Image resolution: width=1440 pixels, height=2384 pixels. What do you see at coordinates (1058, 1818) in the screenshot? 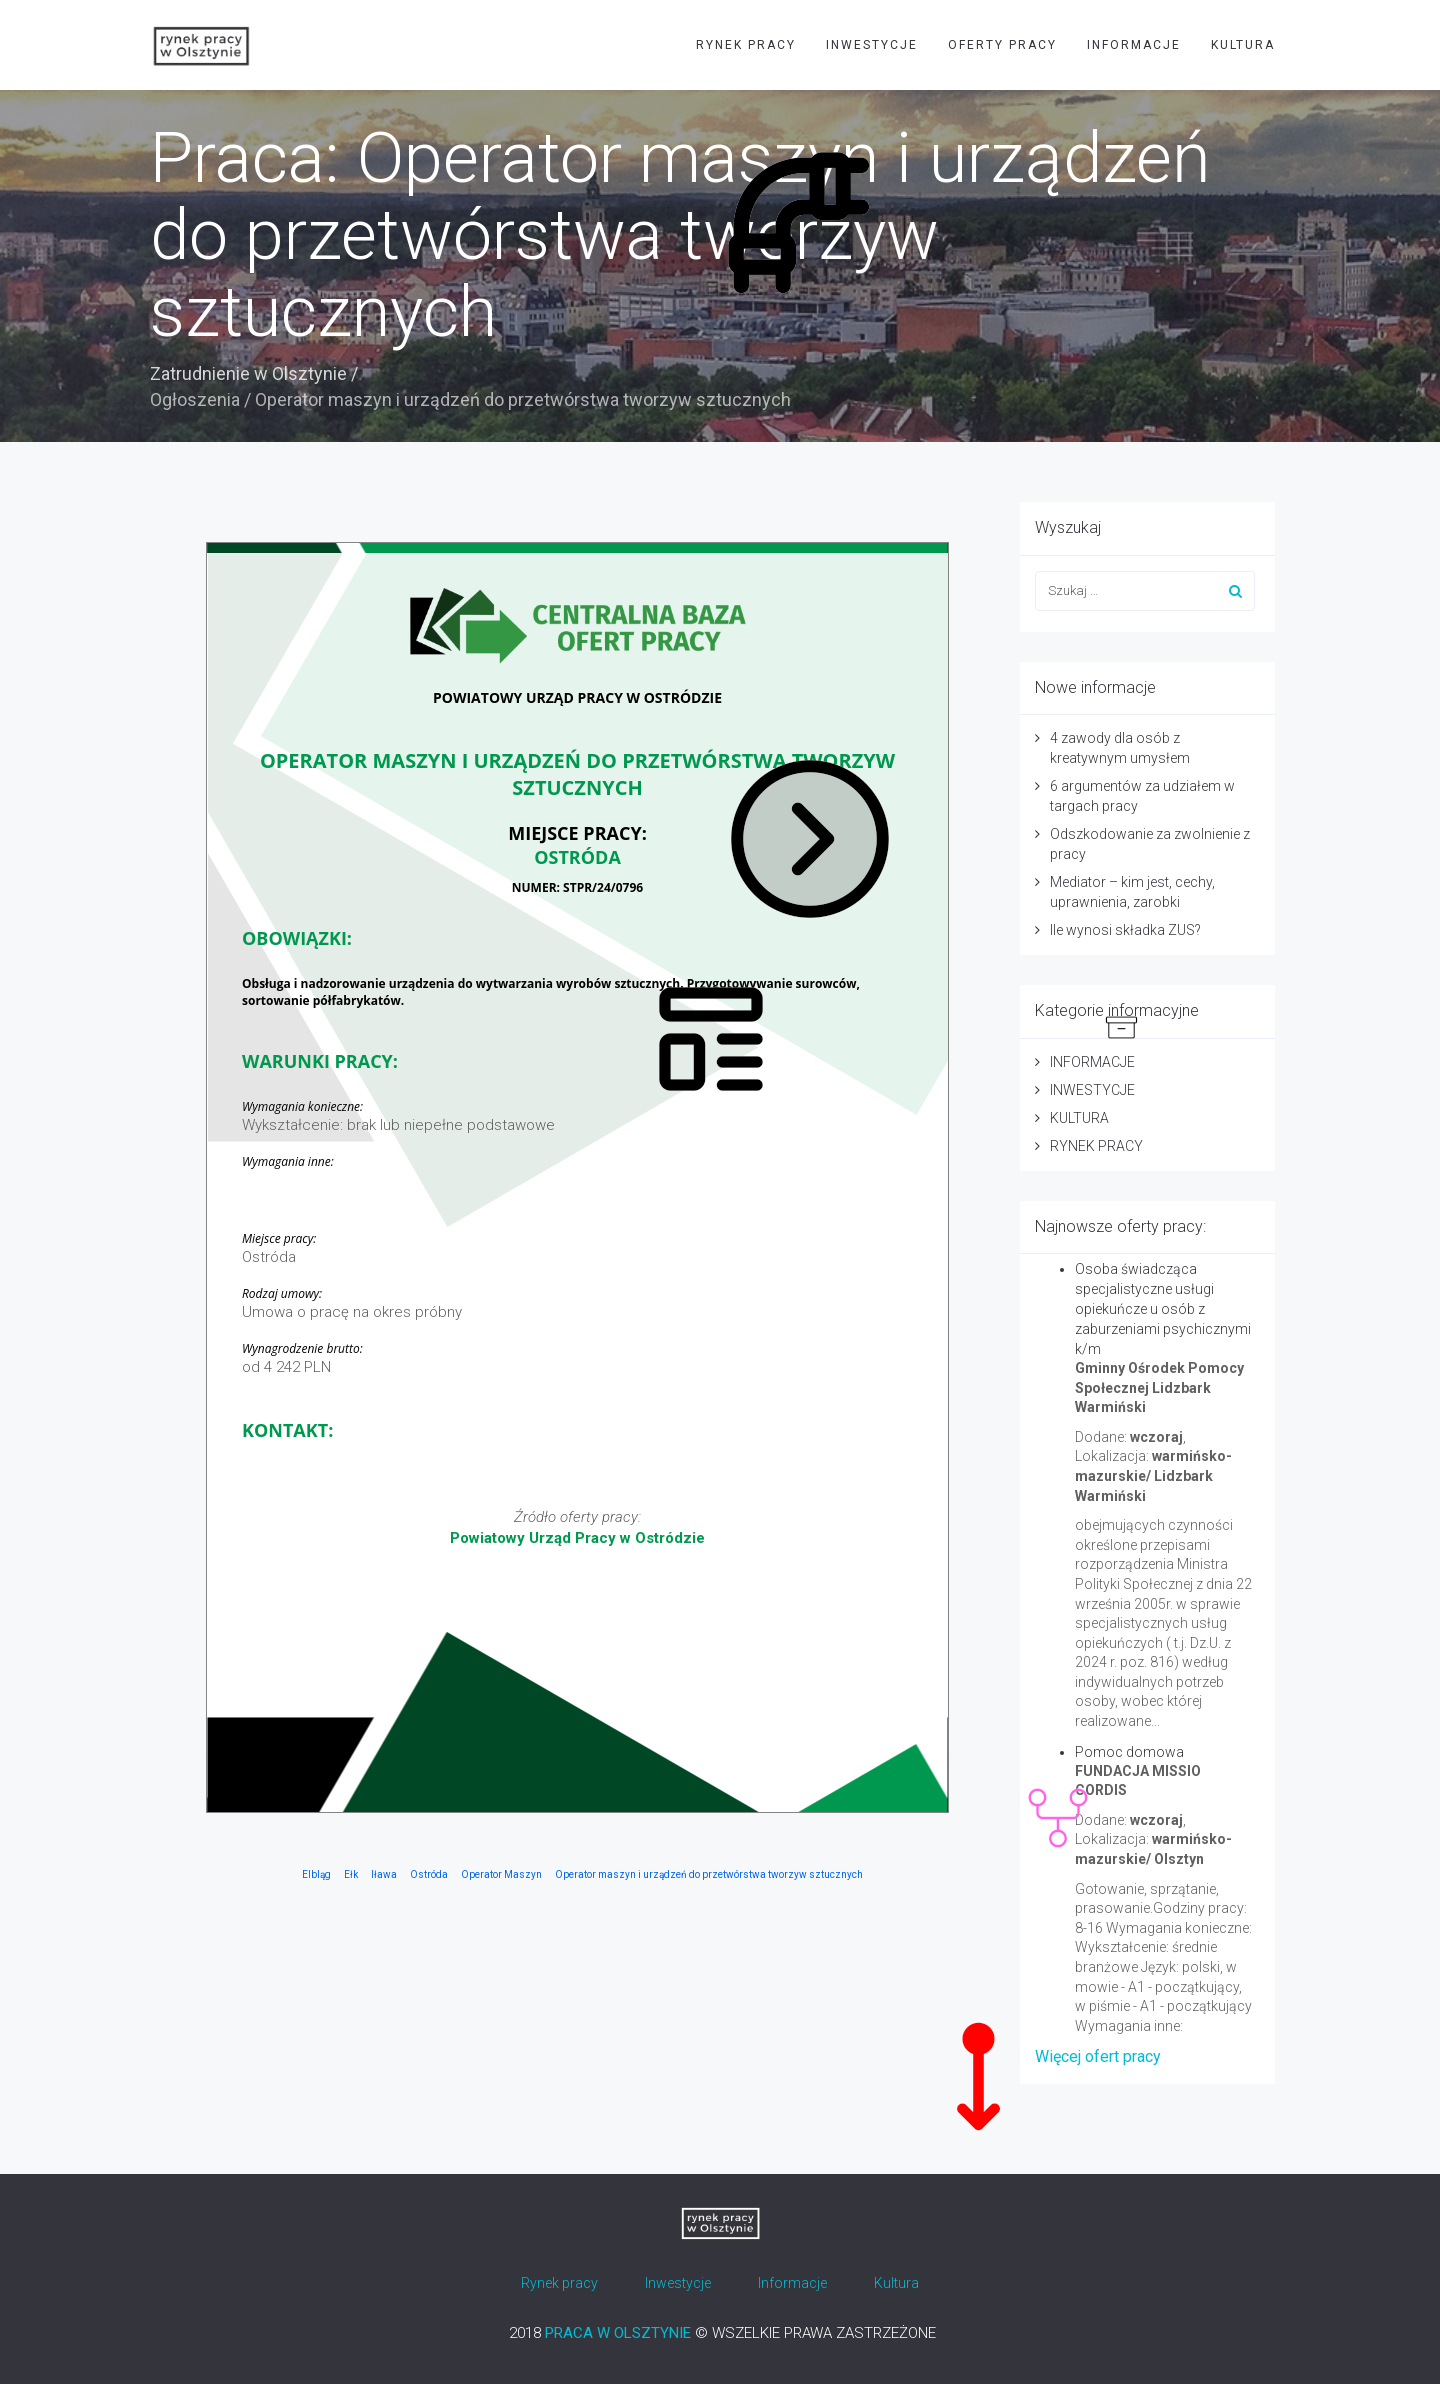
I see `fork a repository or branch` at bounding box center [1058, 1818].